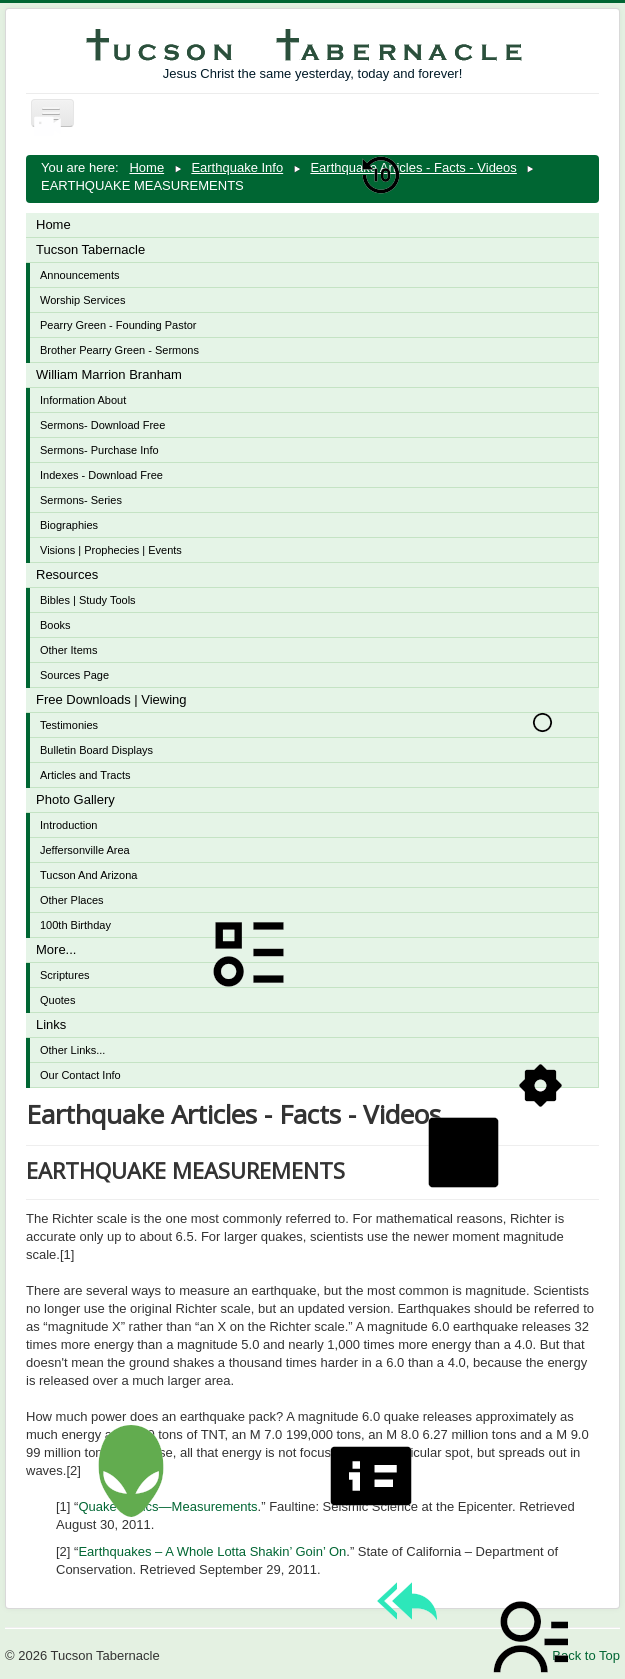 This screenshot has height=1679, width=625. What do you see at coordinates (407, 1601) in the screenshot?
I see `reply to all recipients` at bounding box center [407, 1601].